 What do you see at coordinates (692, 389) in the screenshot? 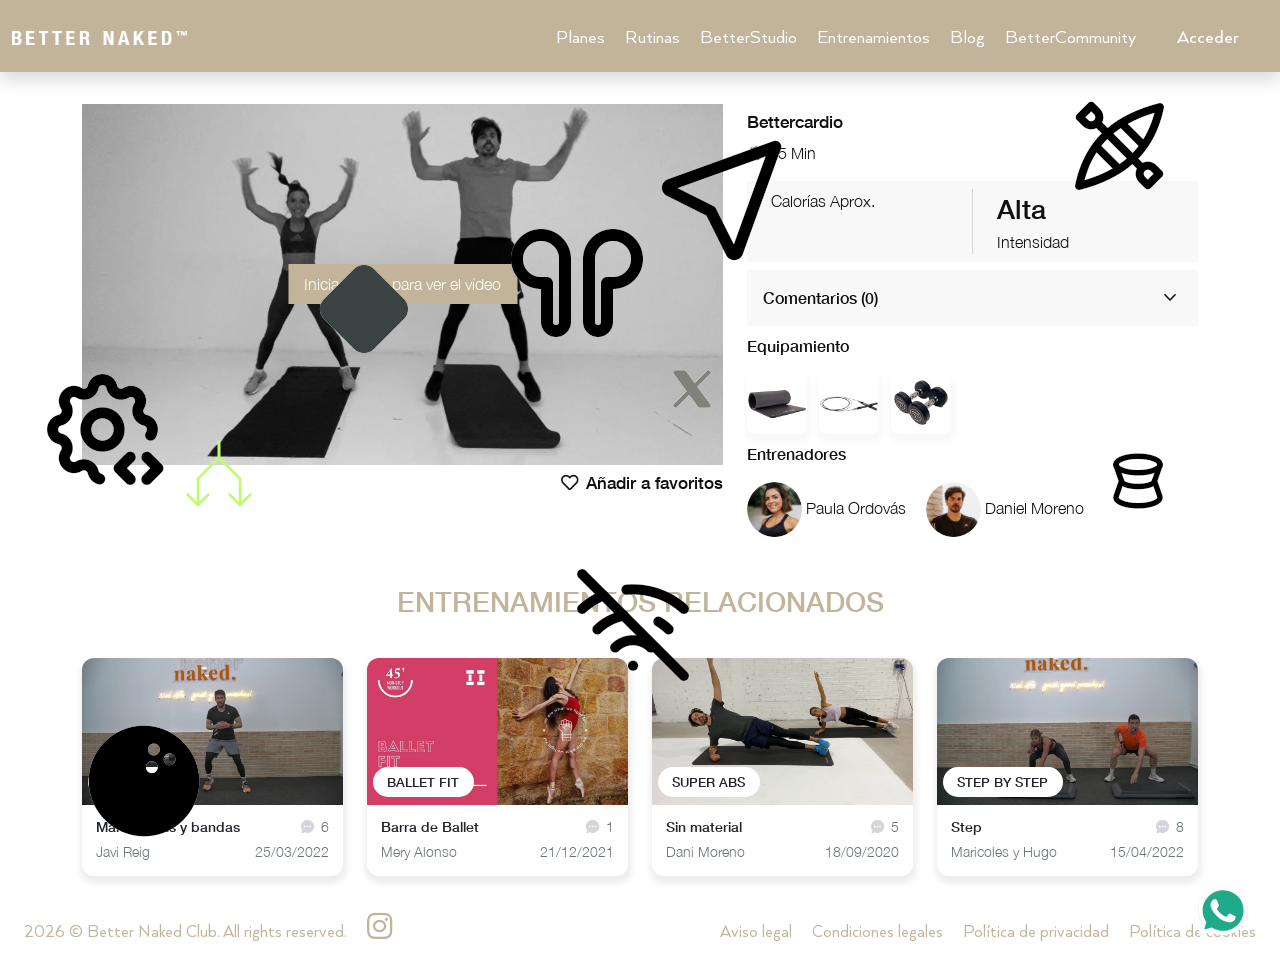
I see `share to X (formerly Twitter)` at bounding box center [692, 389].